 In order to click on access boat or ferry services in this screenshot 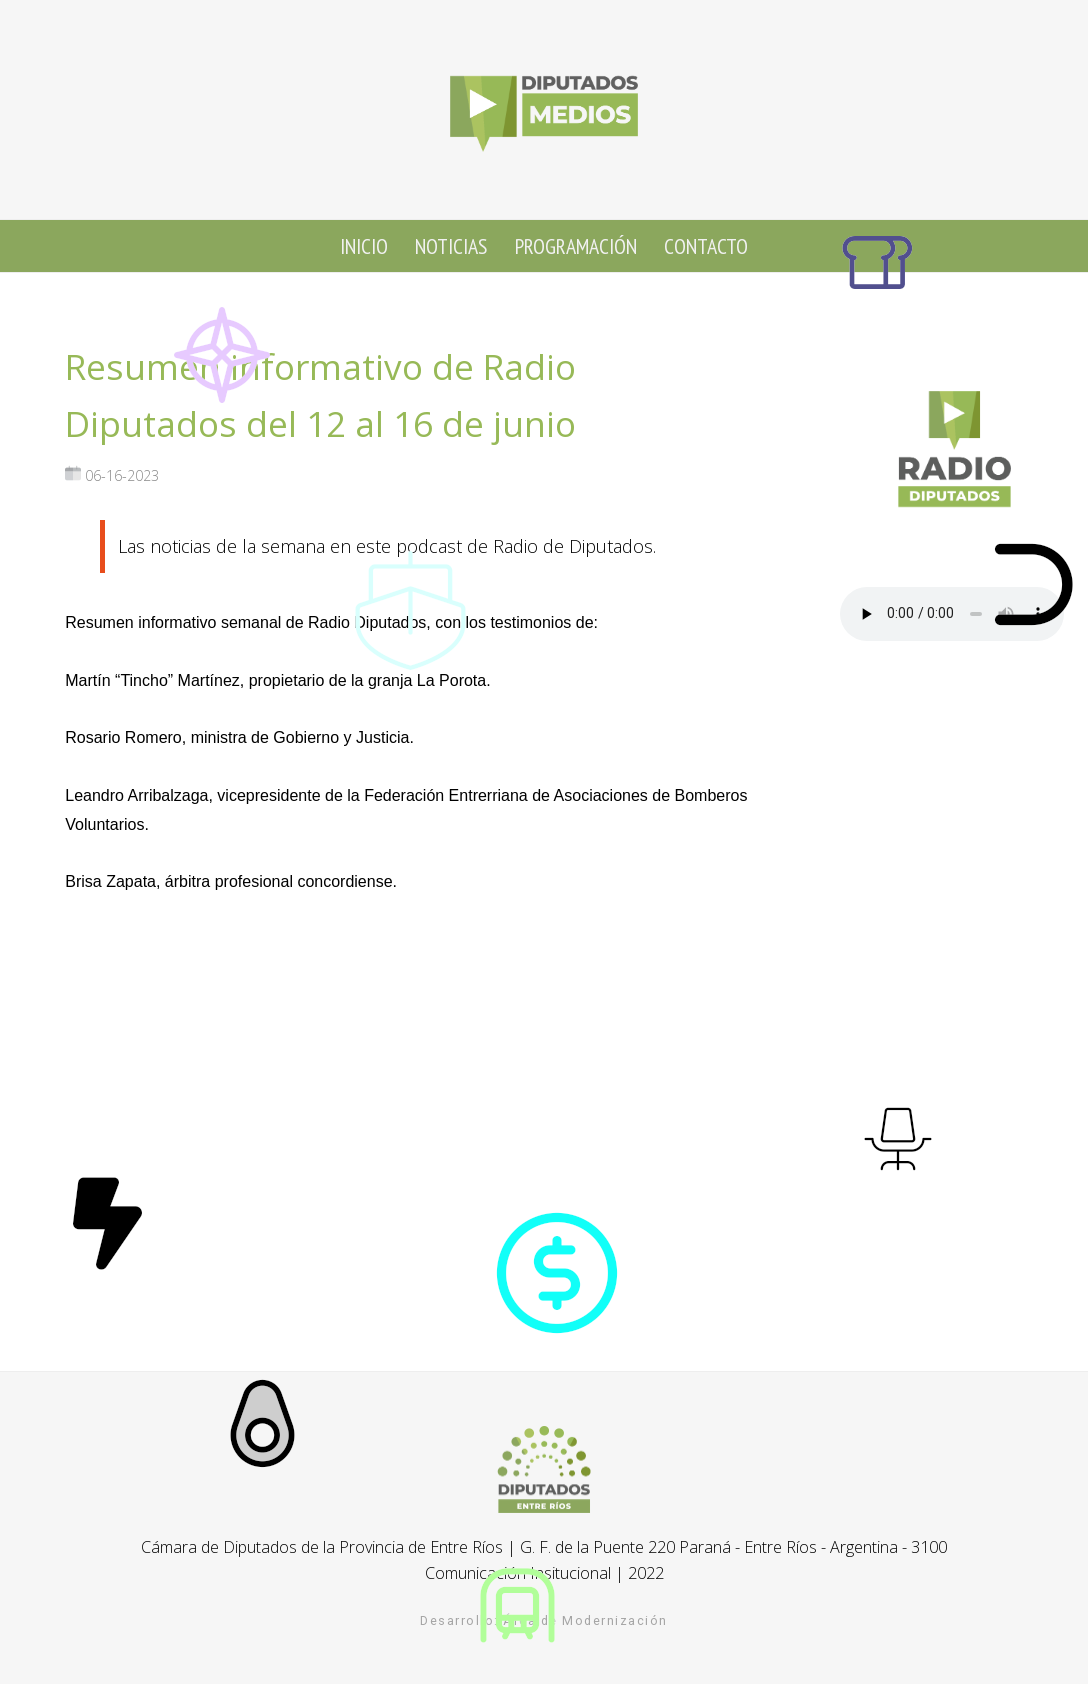, I will do `click(410, 610)`.